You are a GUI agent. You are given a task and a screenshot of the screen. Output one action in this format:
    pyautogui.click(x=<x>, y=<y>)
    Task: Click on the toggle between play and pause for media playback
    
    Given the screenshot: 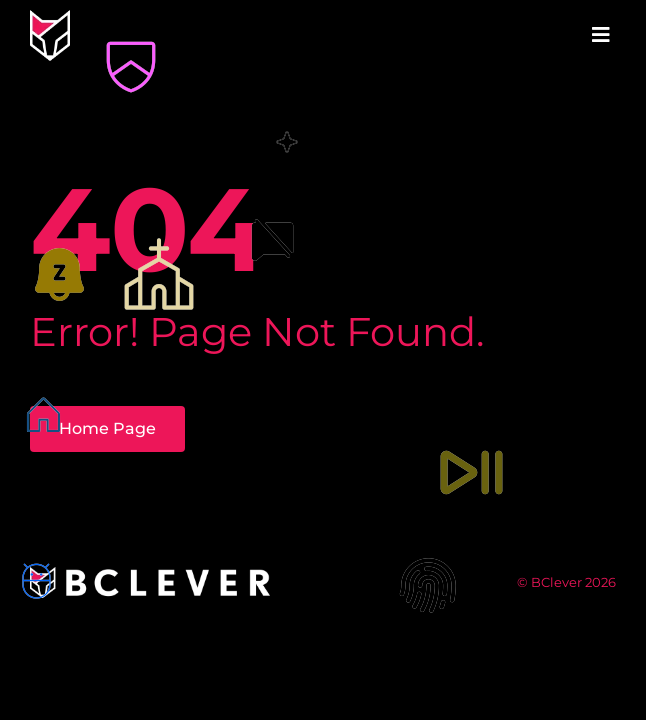 What is the action you would take?
    pyautogui.click(x=471, y=472)
    